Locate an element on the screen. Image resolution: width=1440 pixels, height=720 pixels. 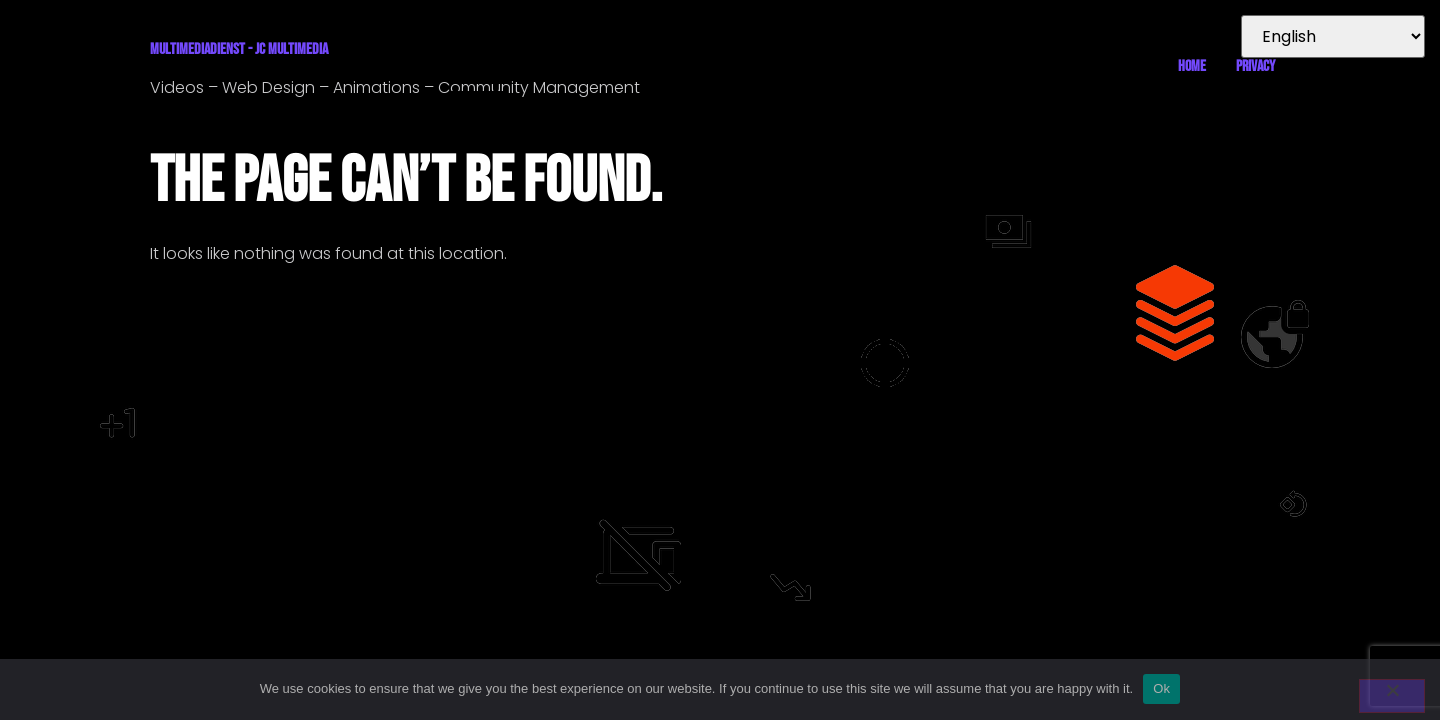
rotate image 90 degrees counterclockwise is located at coordinates (1293, 503).